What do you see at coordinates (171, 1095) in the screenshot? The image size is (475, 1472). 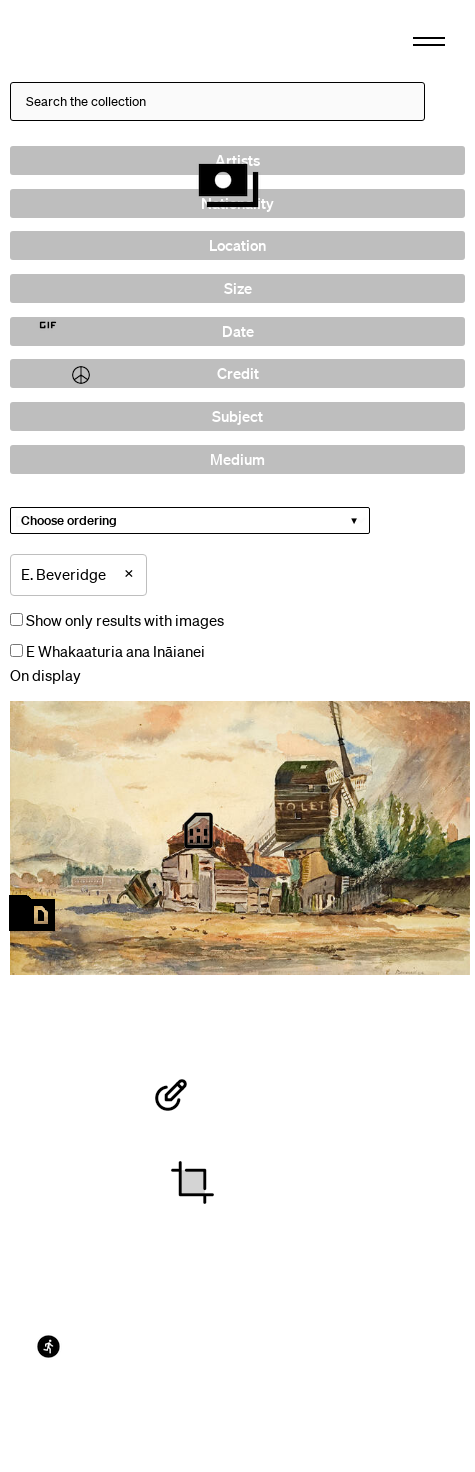 I see `edit your profile or settings` at bounding box center [171, 1095].